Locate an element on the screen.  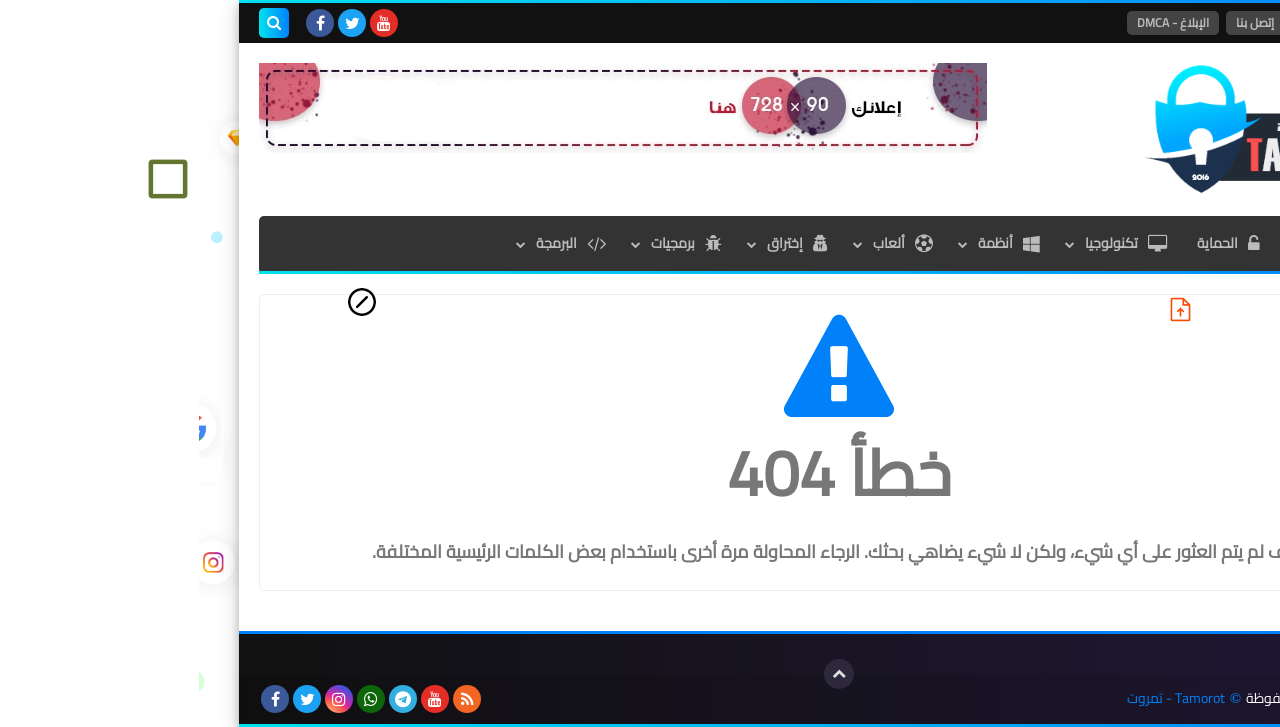
skip this item or step is located at coordinates (362, 302).